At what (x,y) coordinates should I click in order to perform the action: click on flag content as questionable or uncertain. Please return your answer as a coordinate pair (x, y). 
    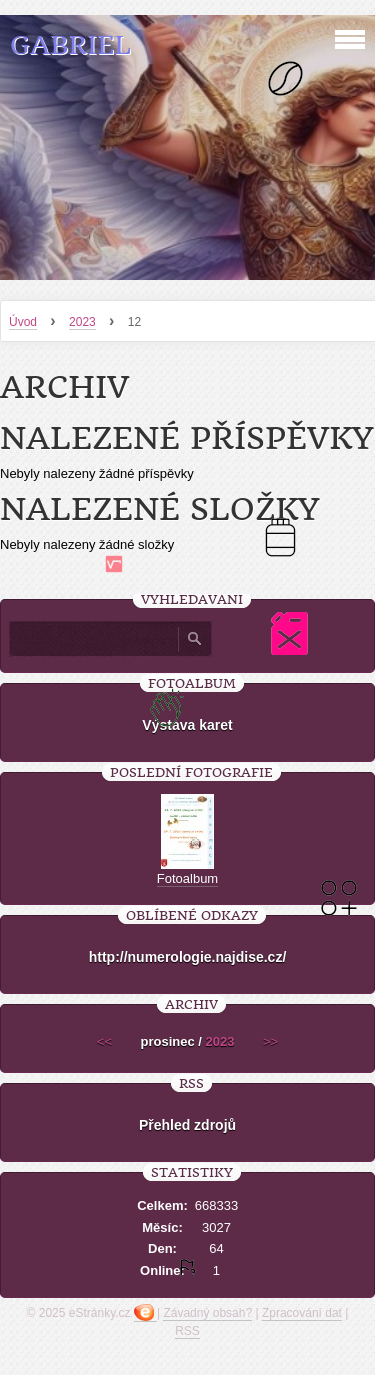
    Looking at the image, I should click on (187, 1267).